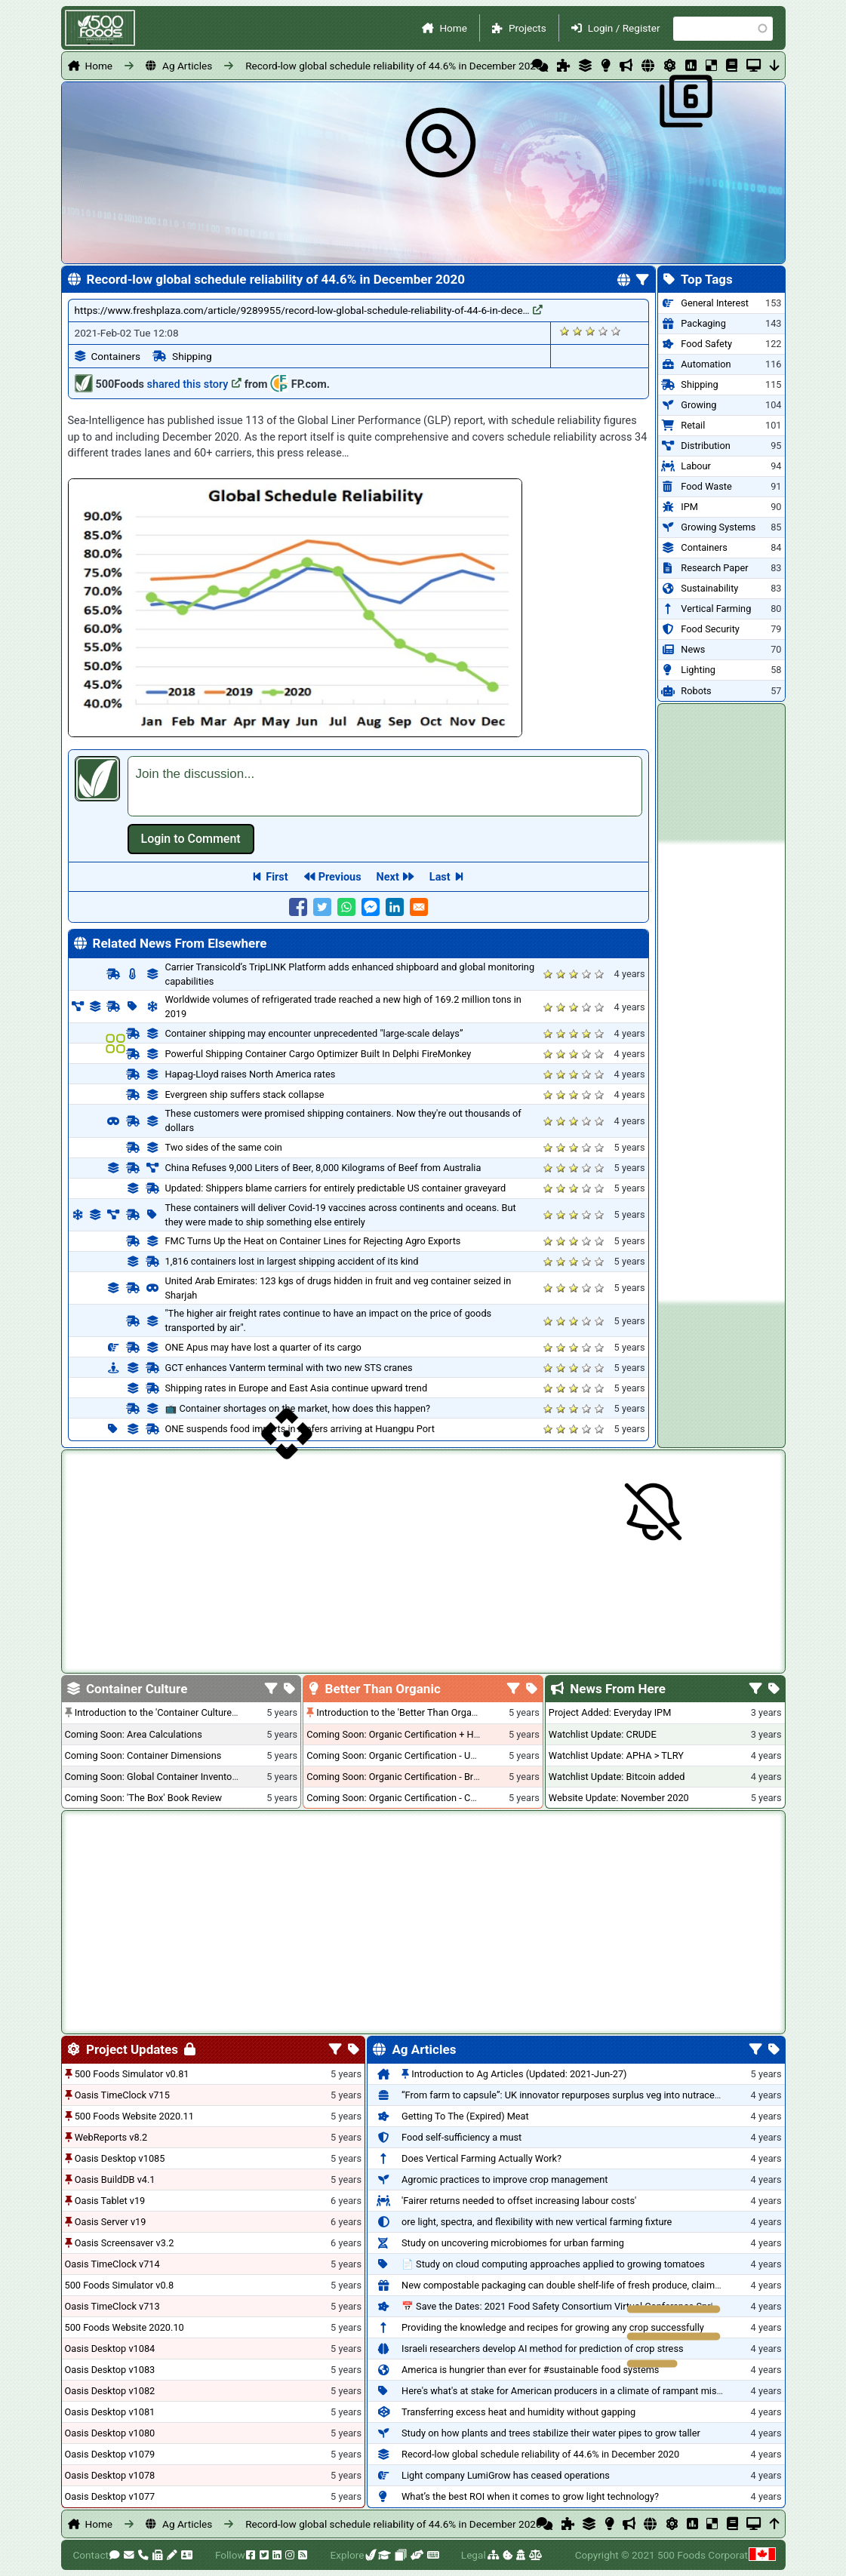  What do you see at coordinates (441, 143) in the screenshot?
I see `tap to search` at bounding box center [441, 143].